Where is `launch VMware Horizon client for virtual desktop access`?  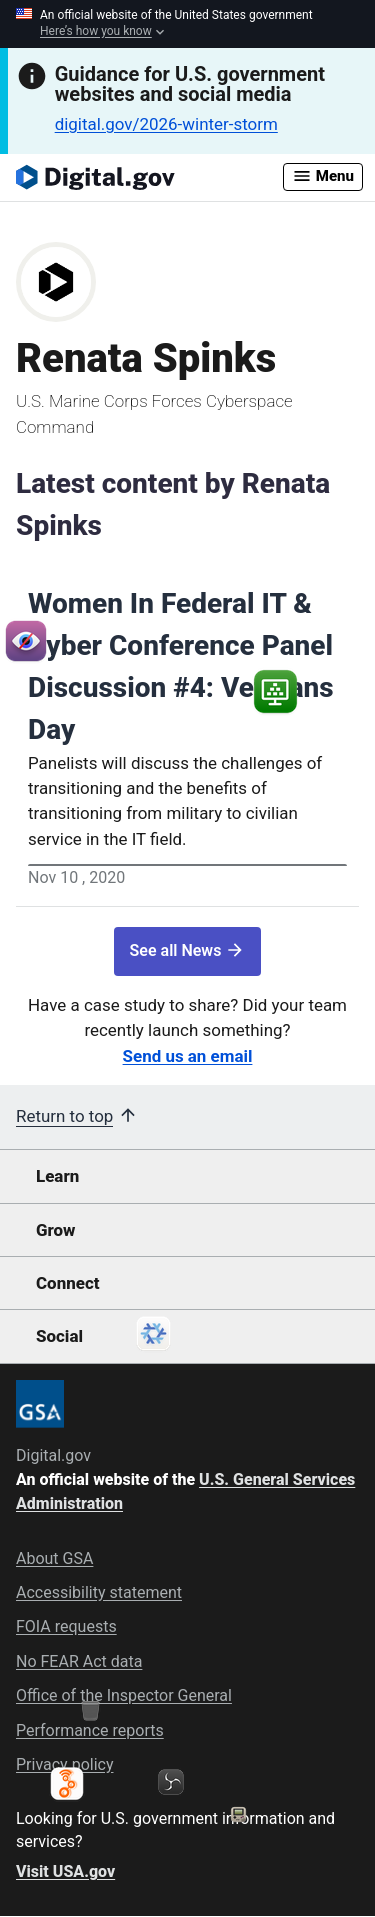
launch VMware Horizon client for virtual desktop access is located at coordinates (275, 691).